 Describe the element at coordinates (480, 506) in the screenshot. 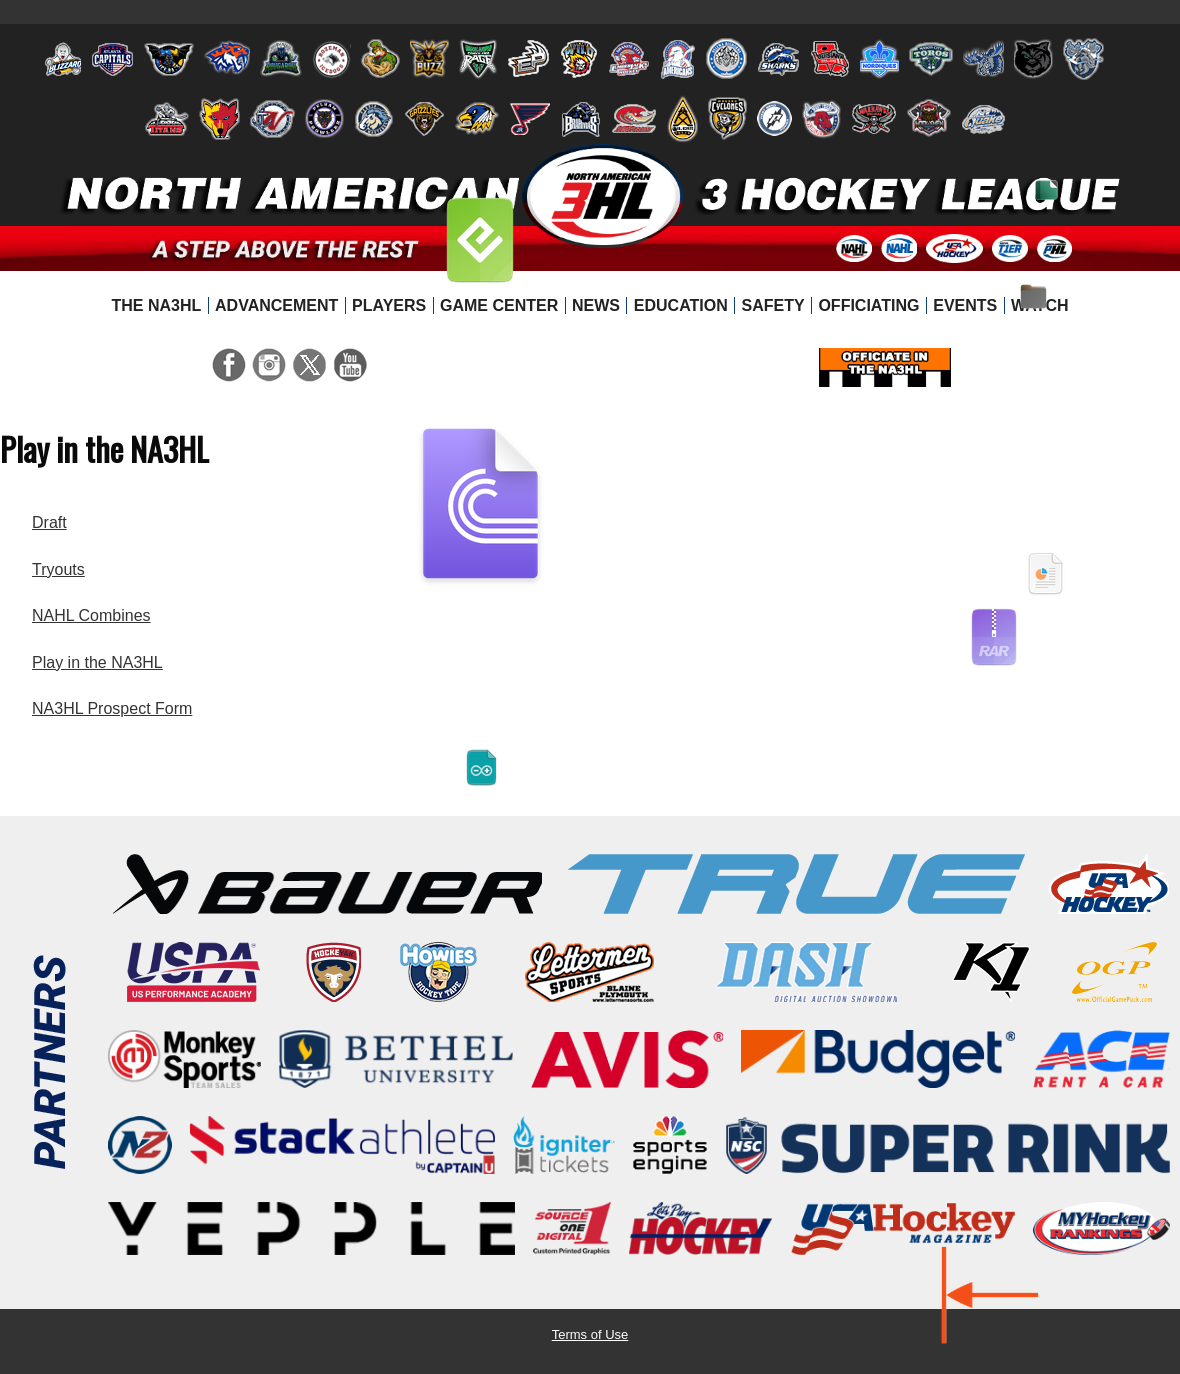

I see `a bittorrent torrent file` at that location.